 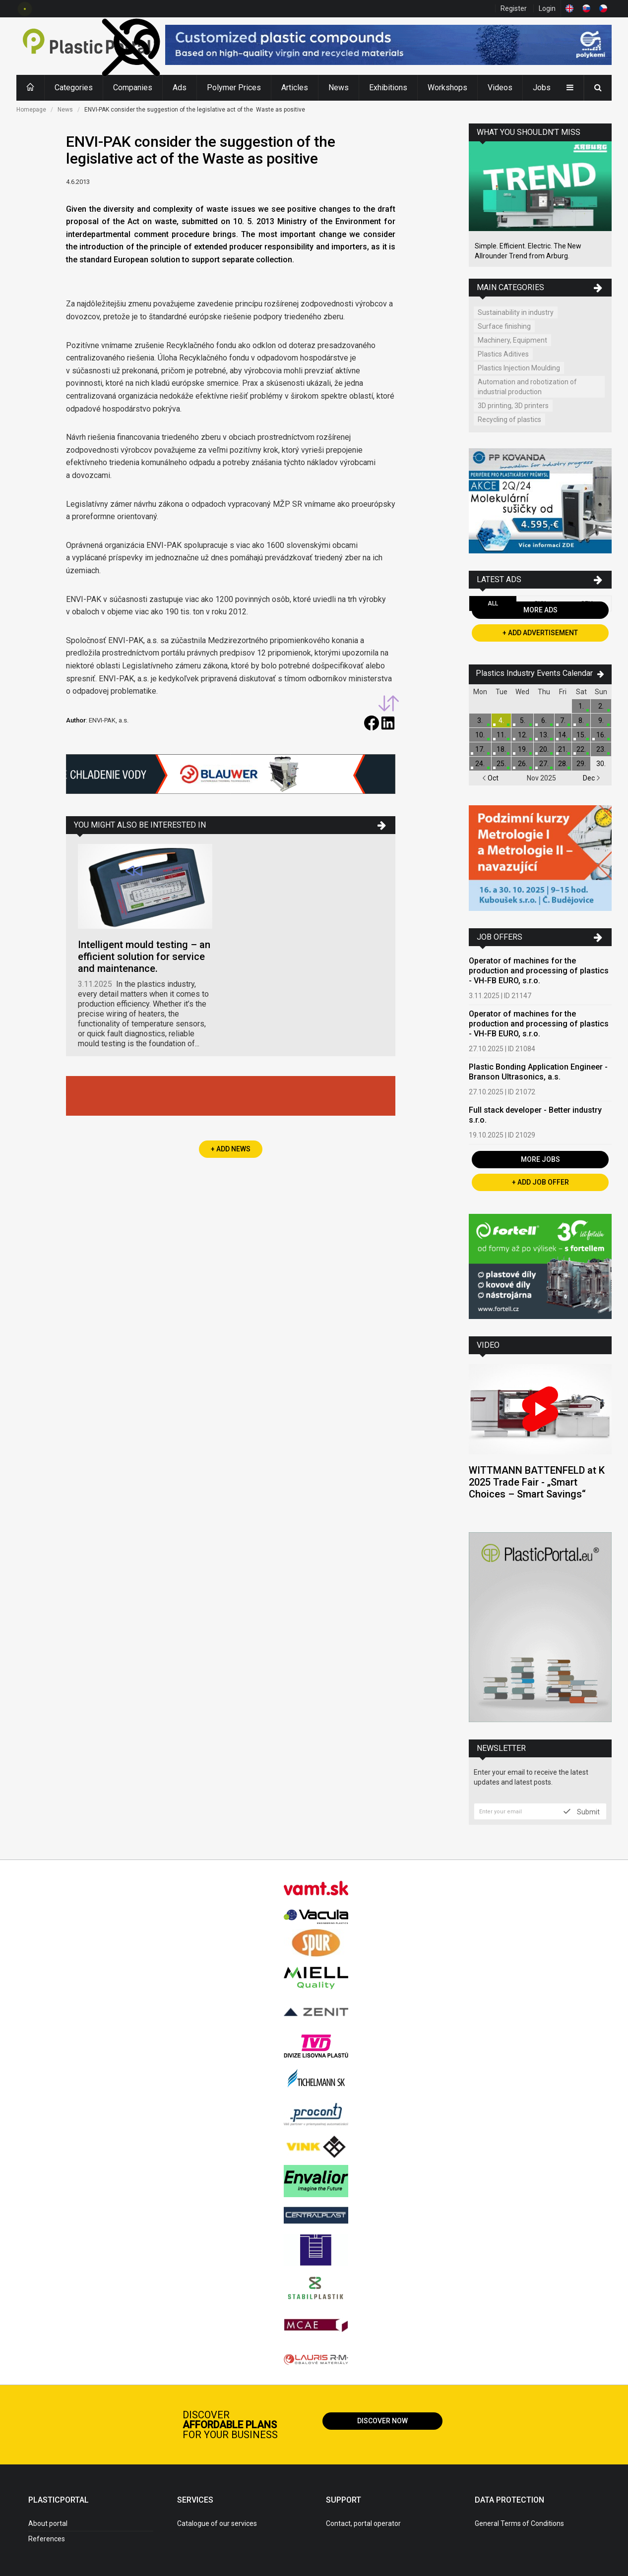 I want to click on skip to previous track, so click(x=134, y=871).